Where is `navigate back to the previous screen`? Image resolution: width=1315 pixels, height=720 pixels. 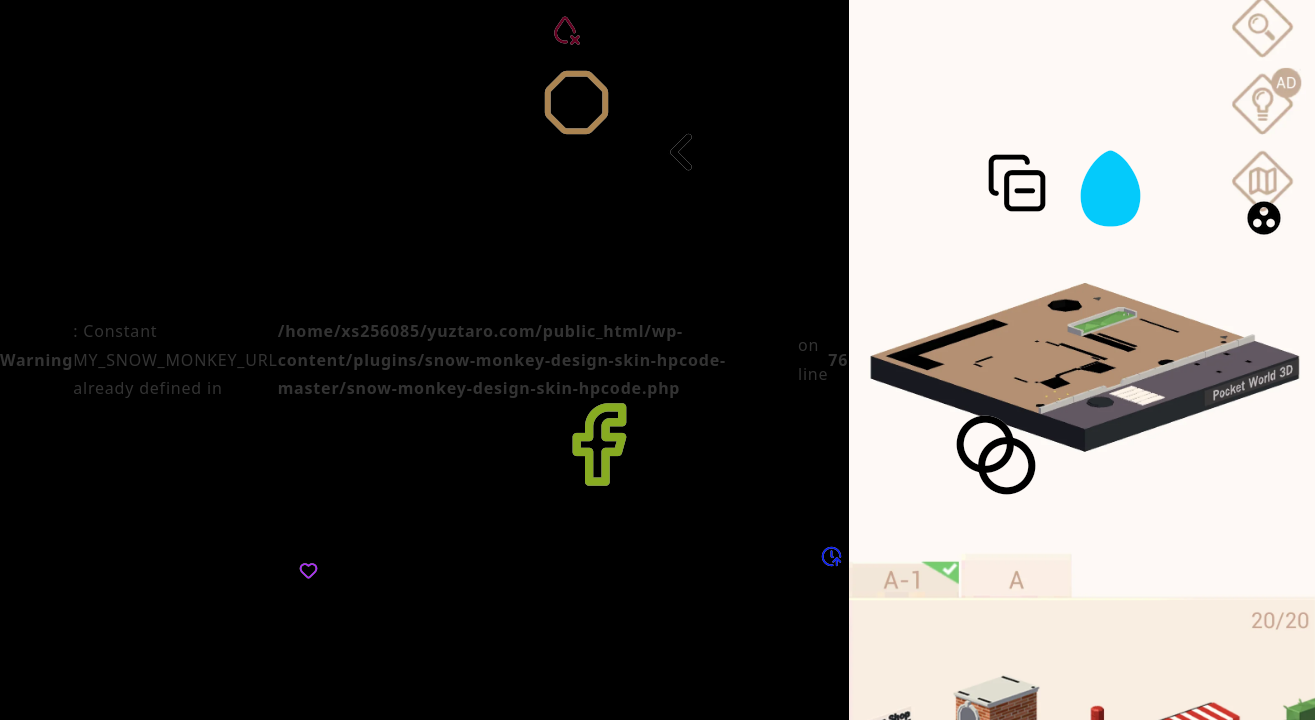 navigate back to the previous screen is located at coordinates (682, 152).